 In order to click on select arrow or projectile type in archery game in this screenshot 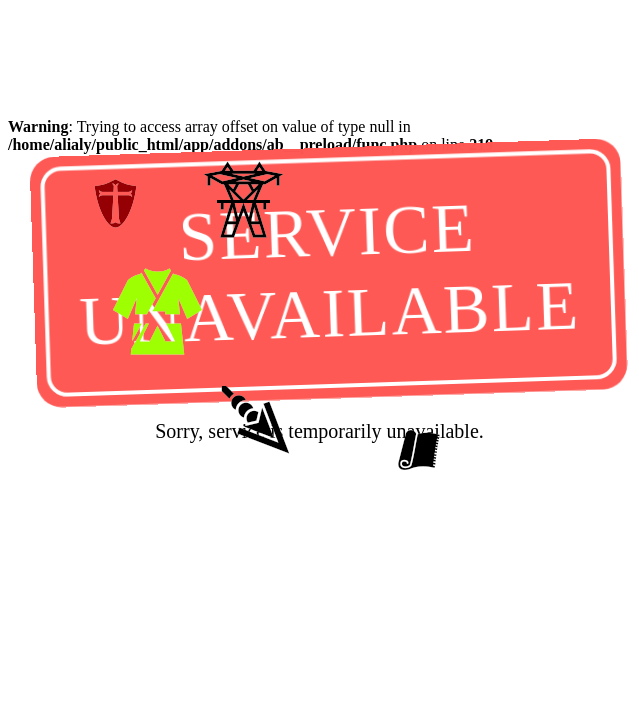, I will do `click(255, 419)`.